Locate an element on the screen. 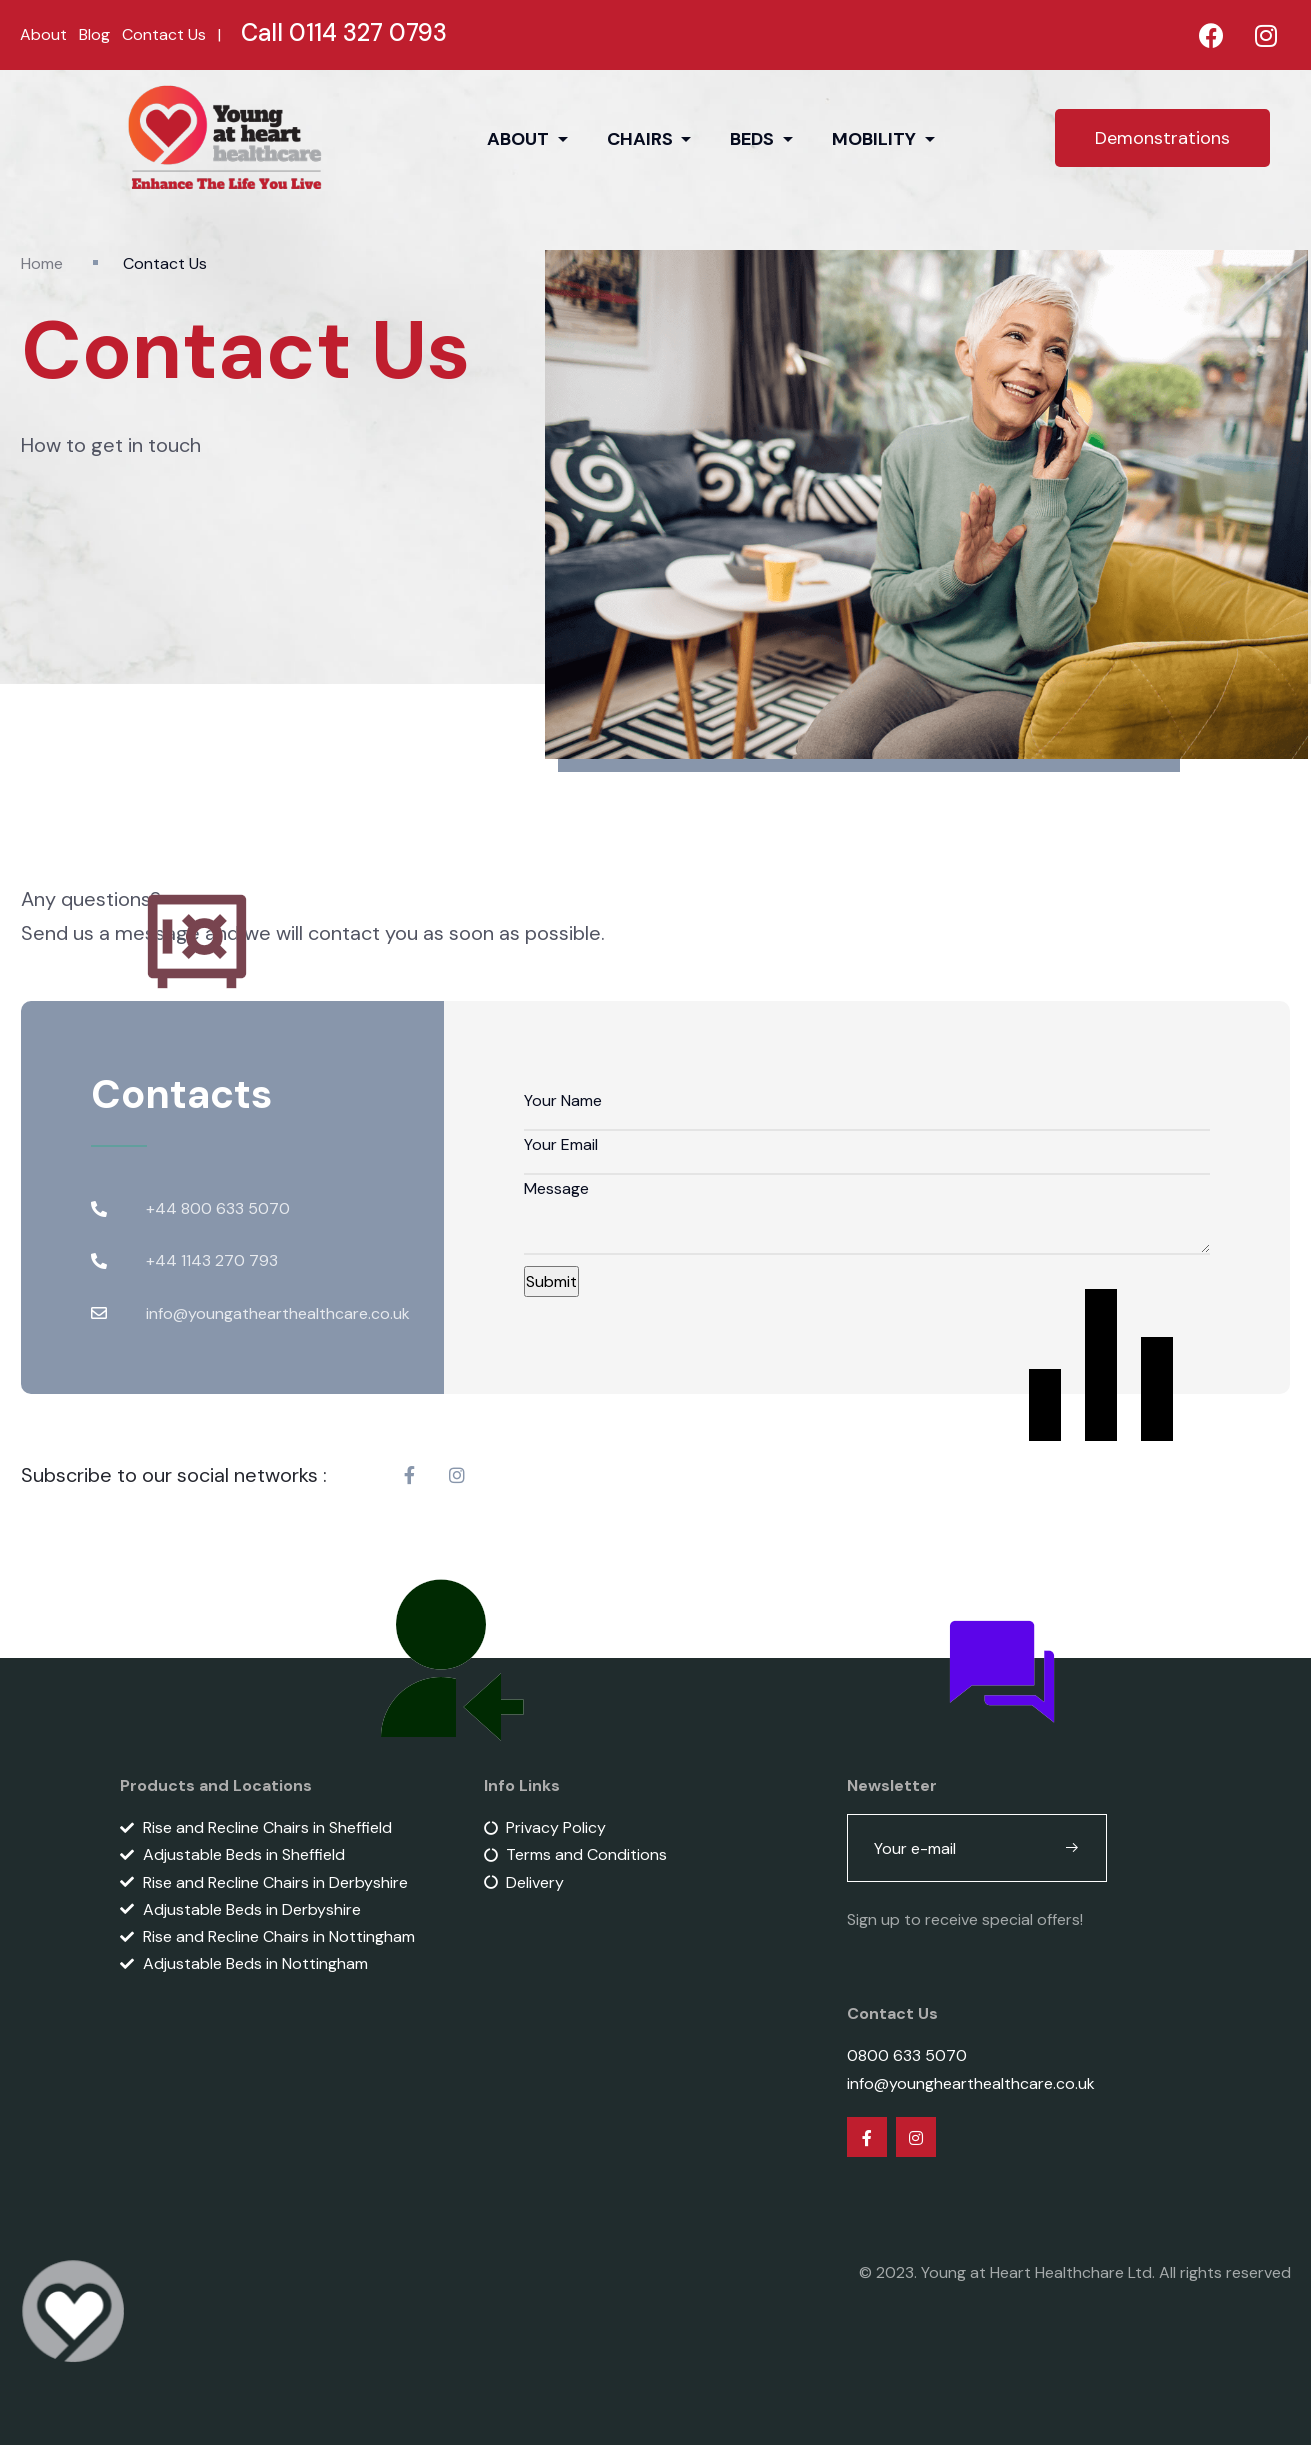  incoming user request or invitation is located at coordinates (441, 1662).